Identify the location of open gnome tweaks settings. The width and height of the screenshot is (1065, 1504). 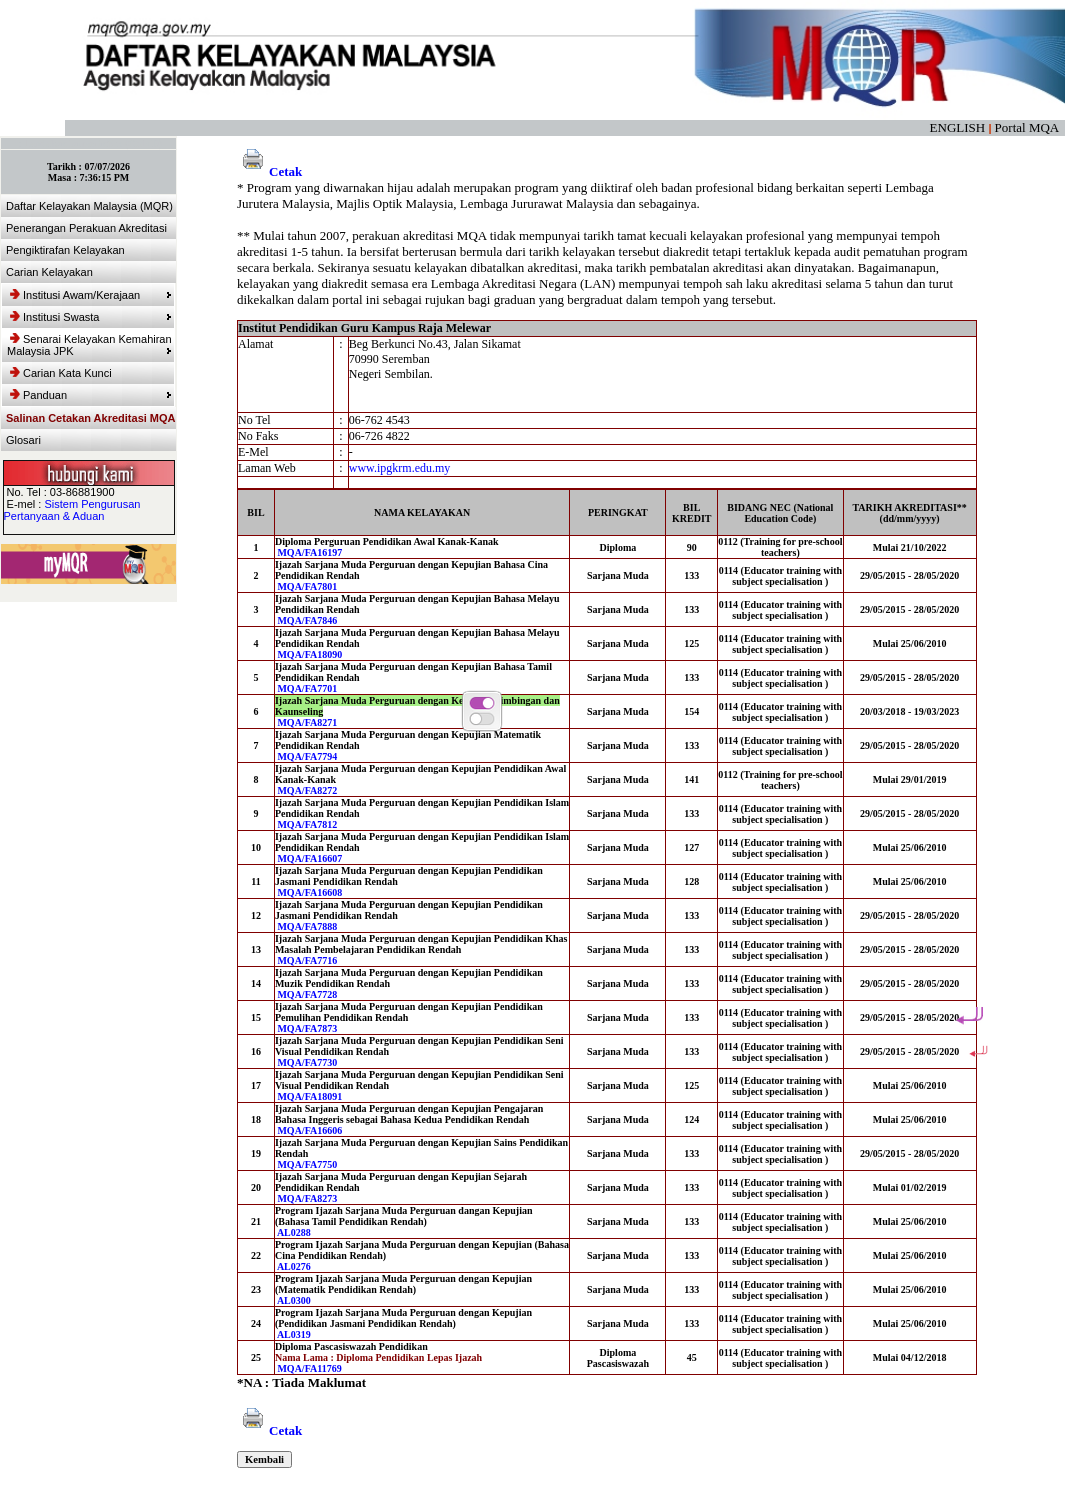
(482, 711).